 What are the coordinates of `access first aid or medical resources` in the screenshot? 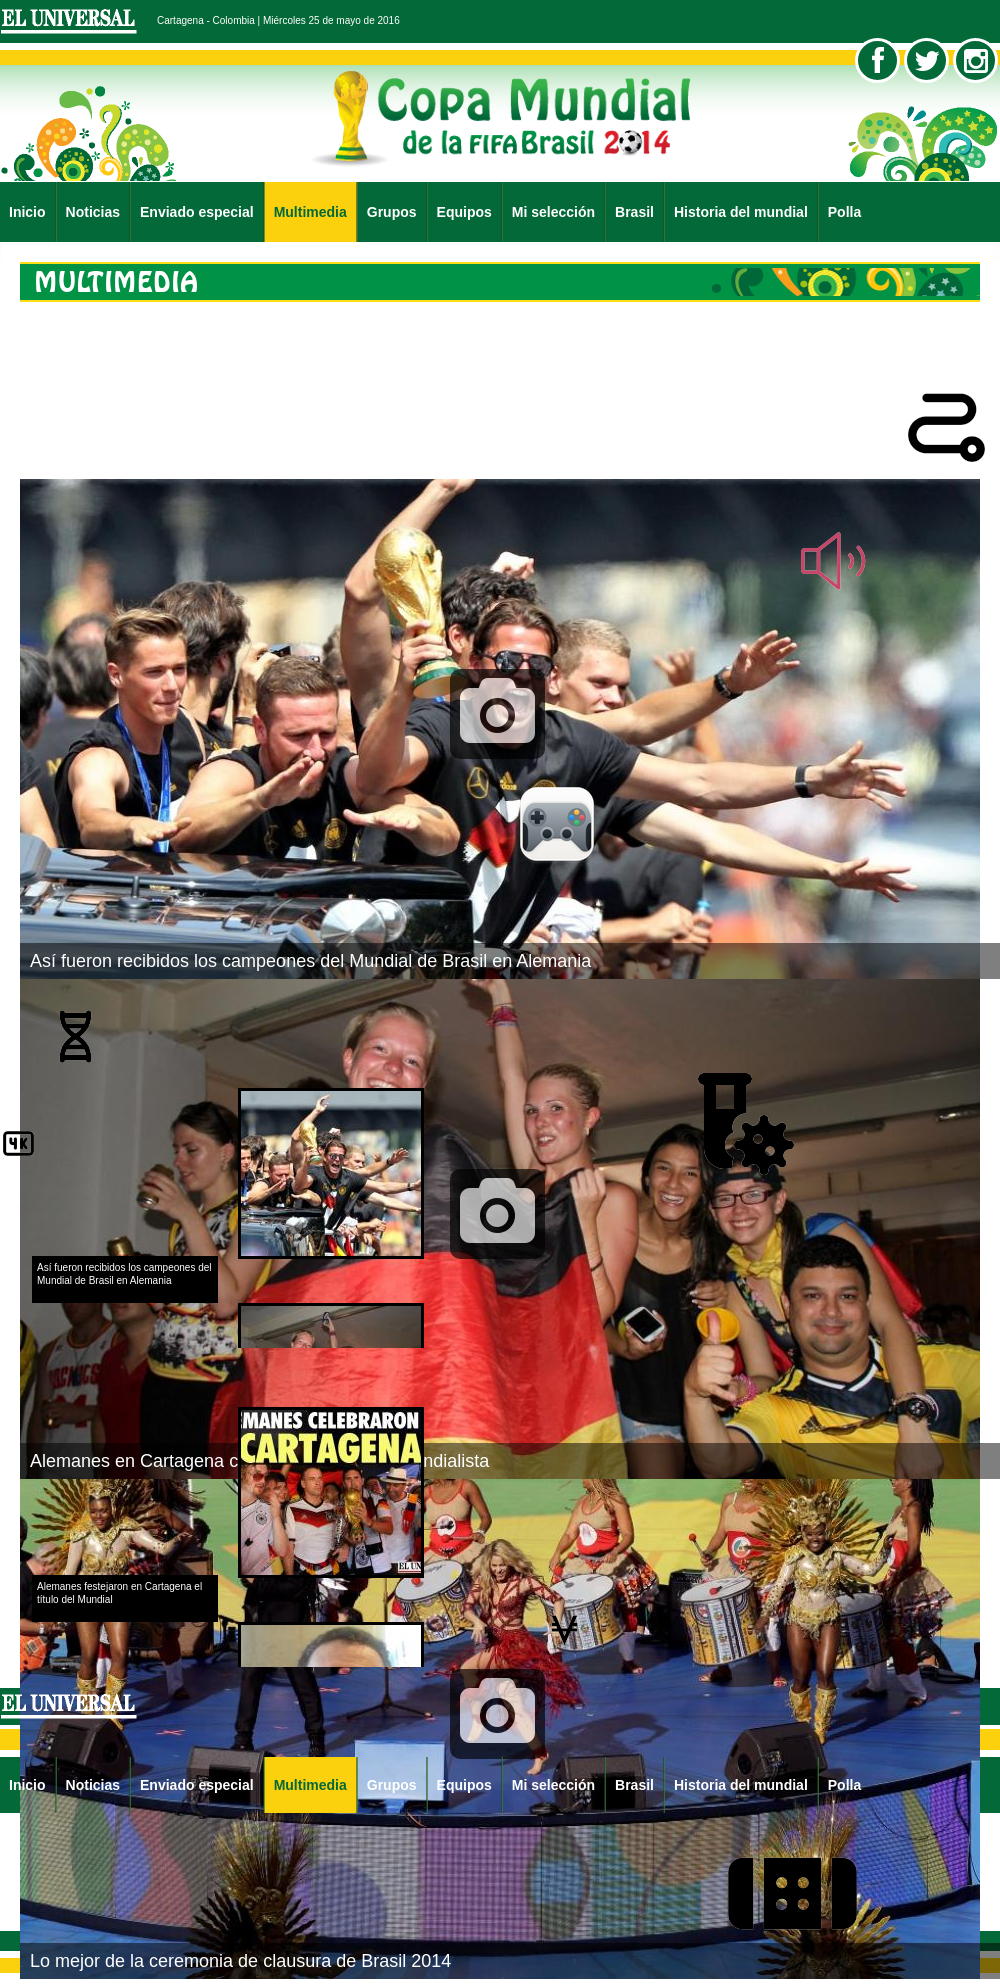 It's located at (792, 1893).